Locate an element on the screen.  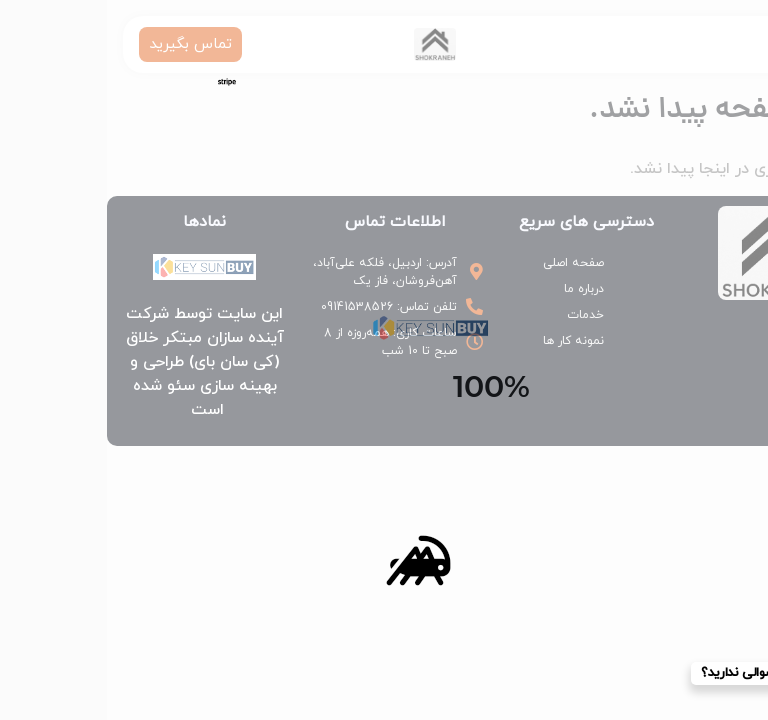
indicates pest or insect-related content is located at coordinates (418, 560).